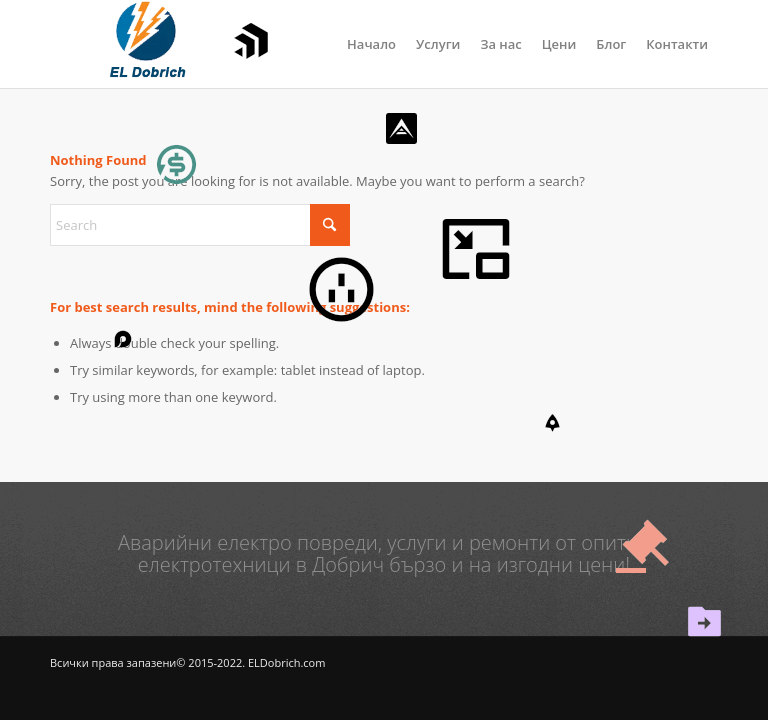 The width and height of the screenshot is (768, 720). What do you see at coordinates (641, 548) in the screenshot?
I see `place a bid on an auction item` at bounding box center [641, 548].